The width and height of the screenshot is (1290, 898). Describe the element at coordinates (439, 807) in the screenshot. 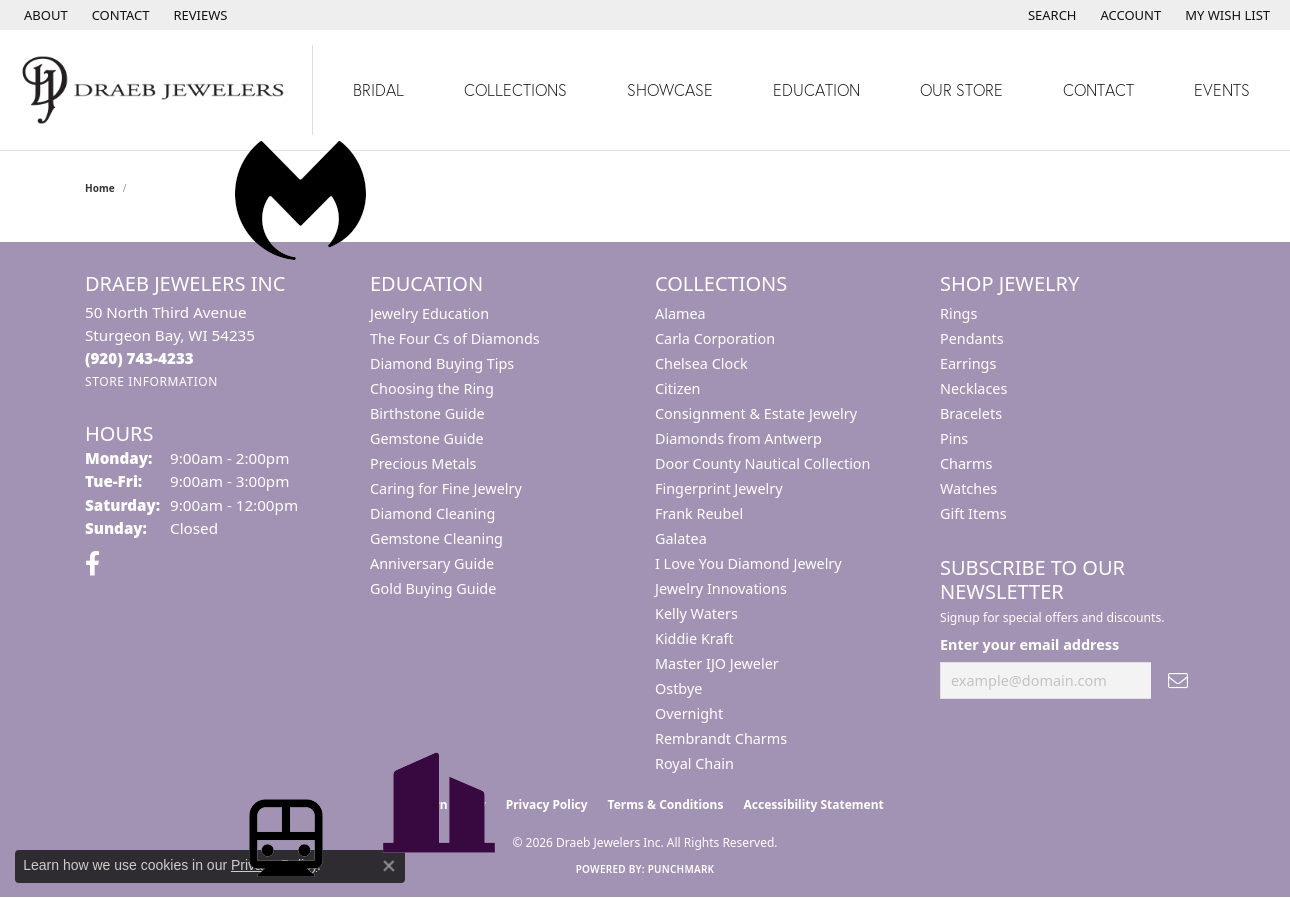

I see `view company or business profile` at that location.